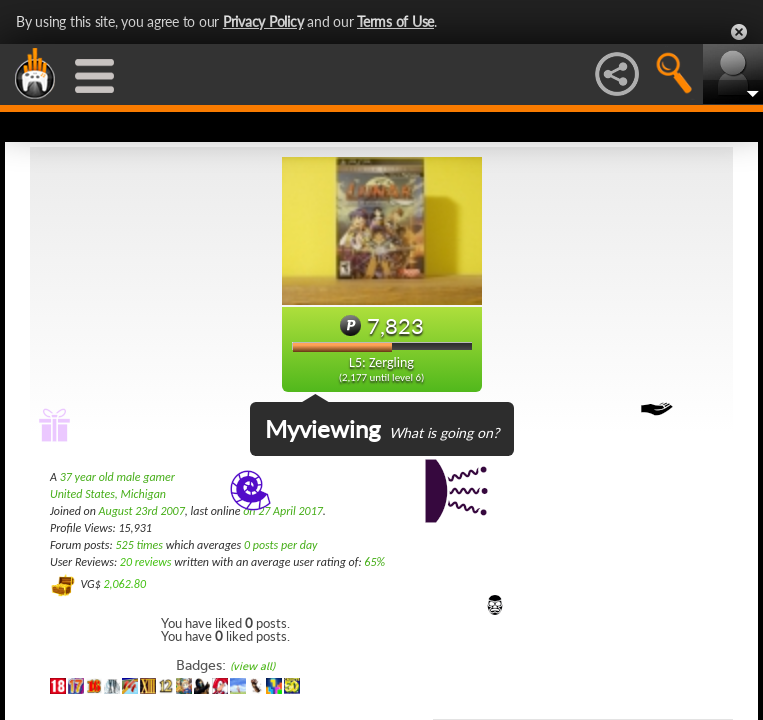 The width and height of the screenshot is (763, 720). What do you see at coordinates (657, 409) in the screenshot?
I see `request or receive an item` at bounding box center [657, 409].